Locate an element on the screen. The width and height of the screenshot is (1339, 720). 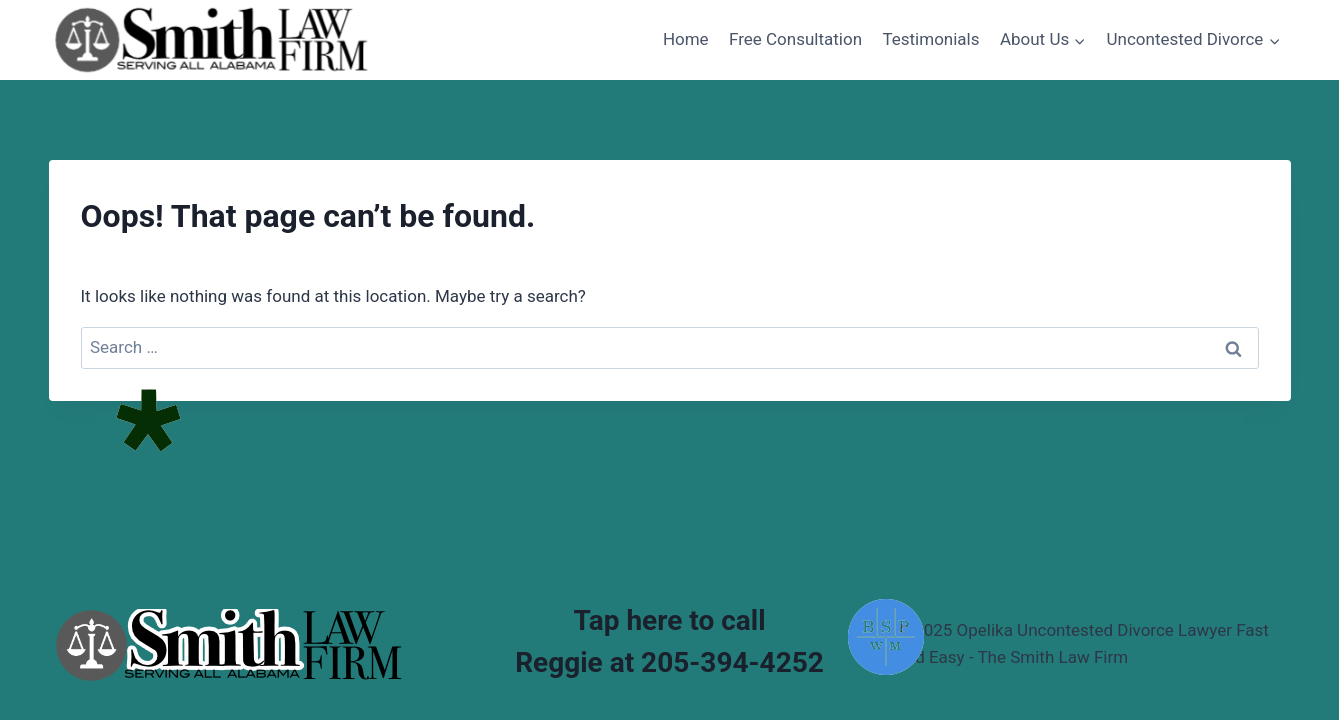
bspwm tiling window manager logo is located at coordinates (886, 637).